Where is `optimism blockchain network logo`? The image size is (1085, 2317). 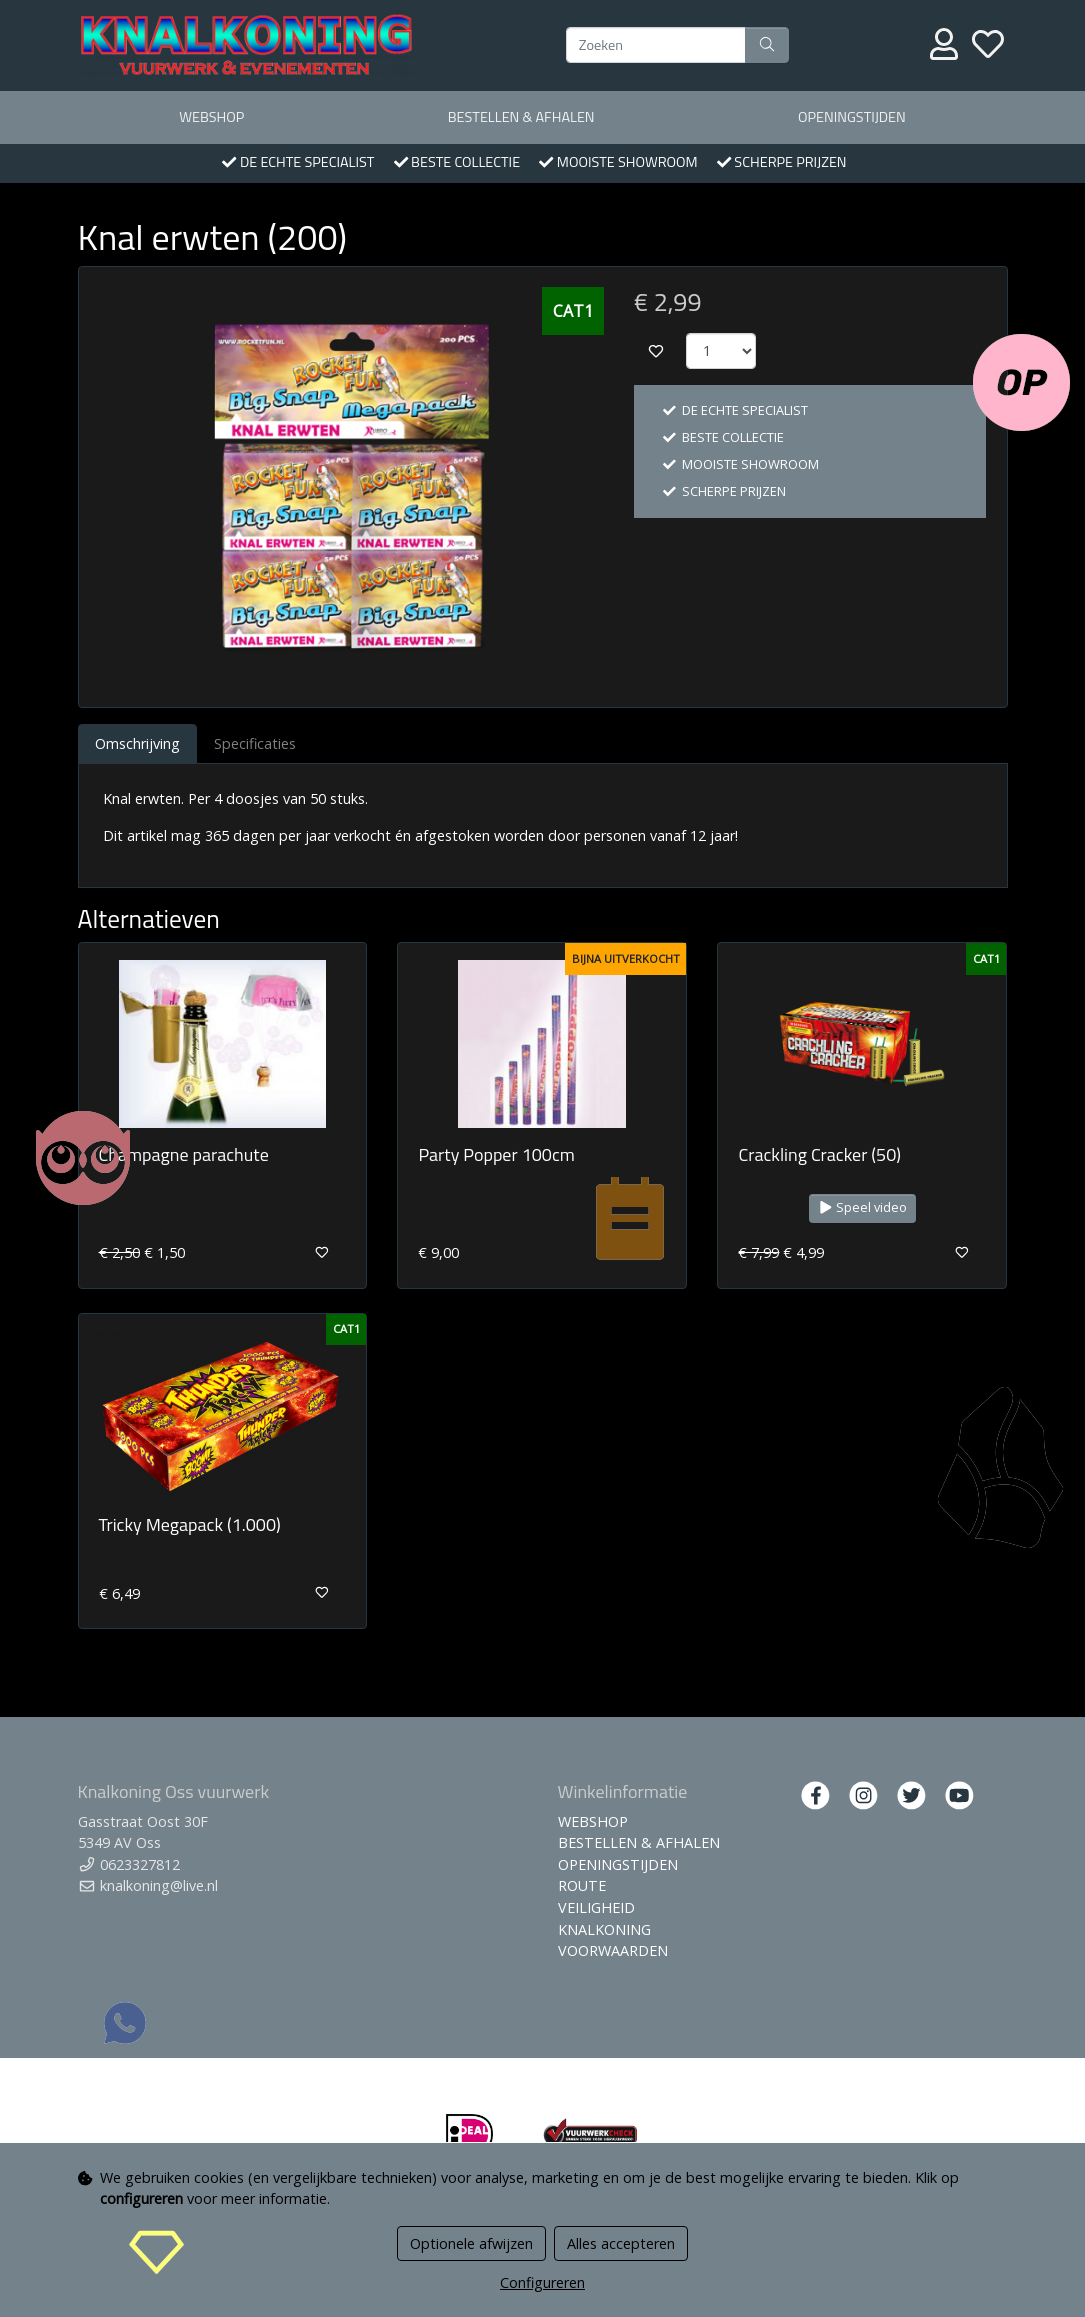
optimism blockchain network logo is located at coordinates (1021, 382).